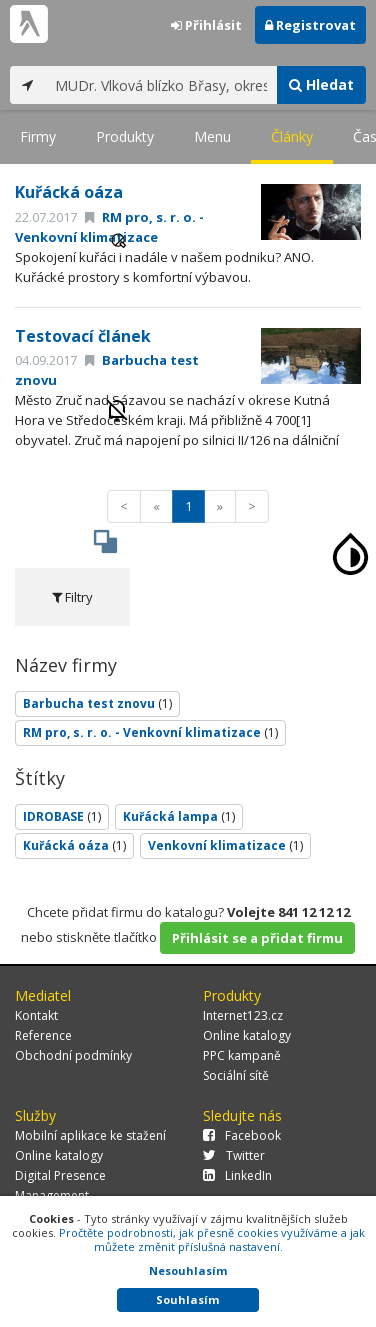 The height and width of the screenshot is (1327, 376). What do you see at coordinates (118, 240) in the screenshot?
I see `access ping pong or table tennis game` at bounding box center [118, 240].